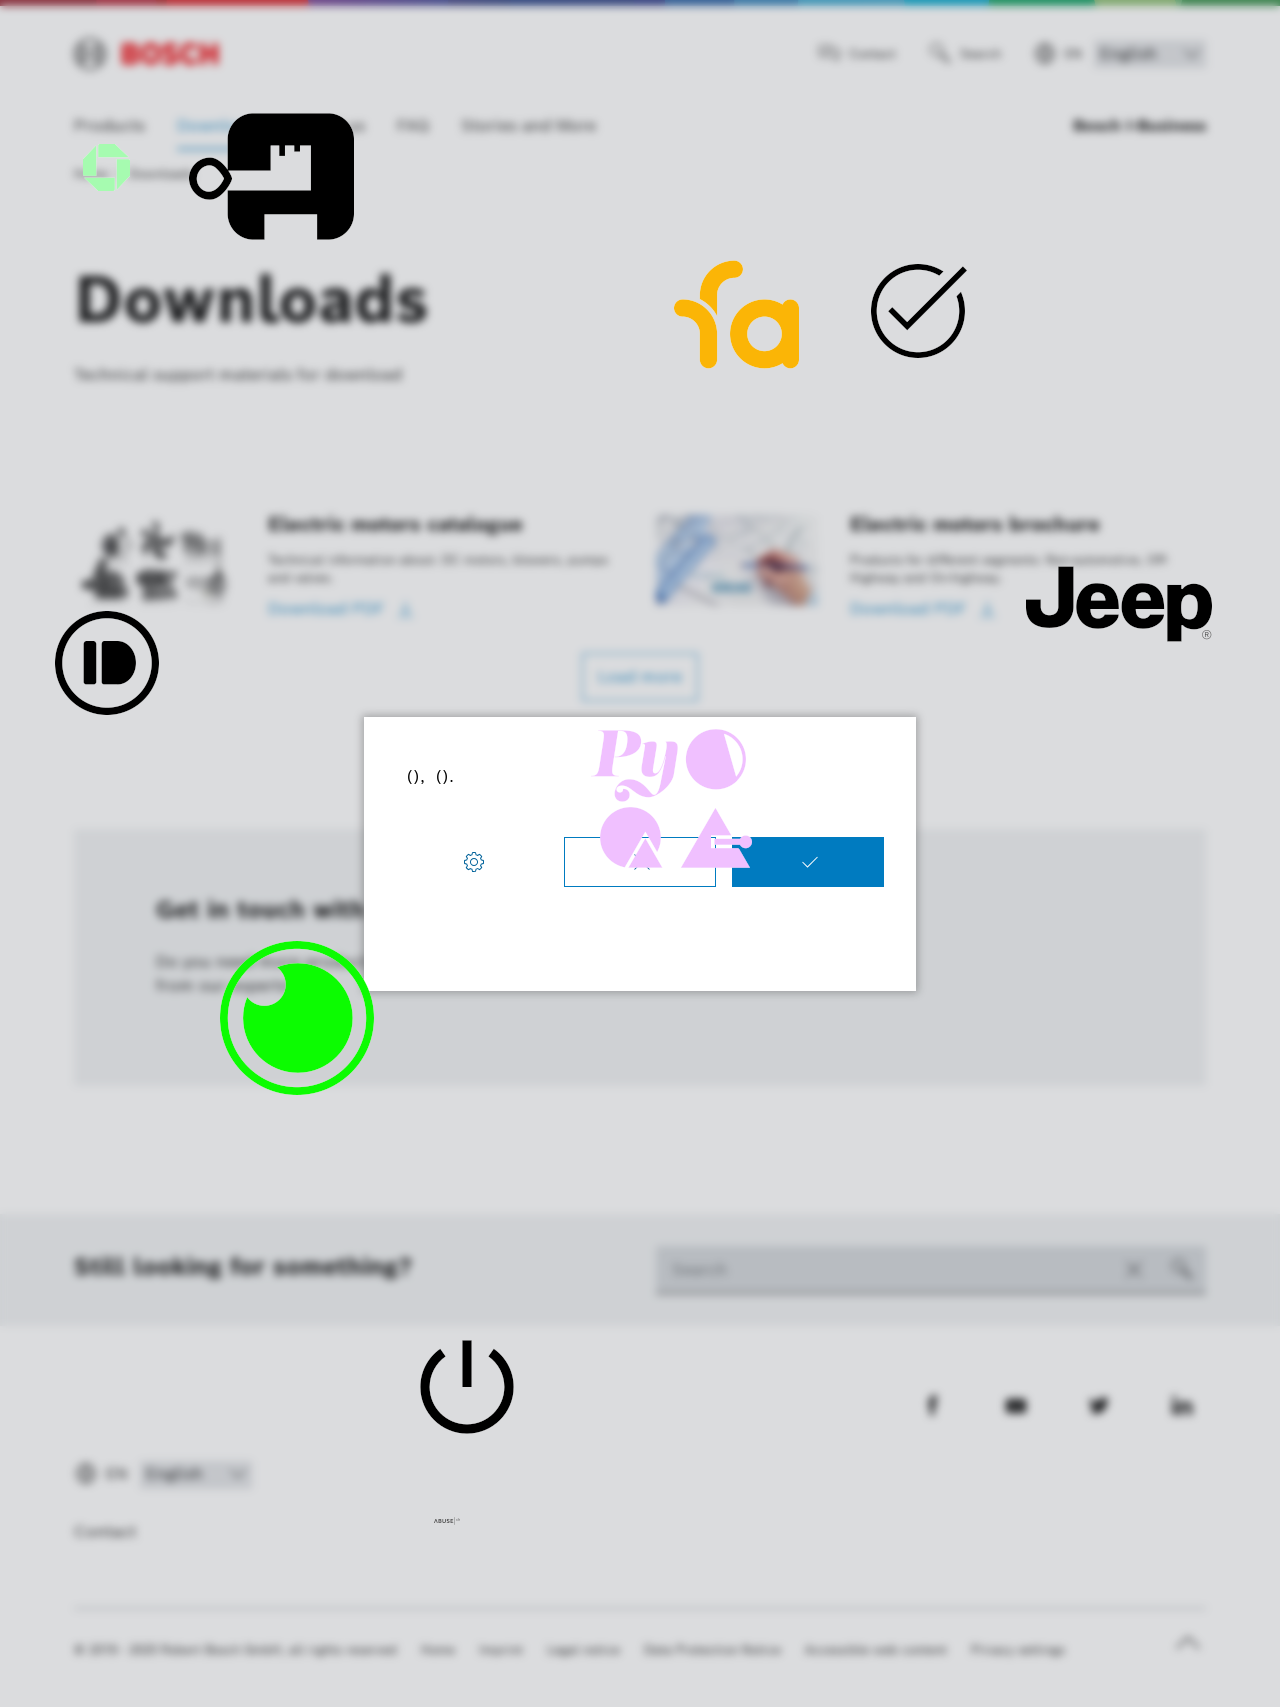  What do you see at coordinates (1119, 604) in the screenshot?
I see `Jeep brand logo` at bounding box center [1119, 604].